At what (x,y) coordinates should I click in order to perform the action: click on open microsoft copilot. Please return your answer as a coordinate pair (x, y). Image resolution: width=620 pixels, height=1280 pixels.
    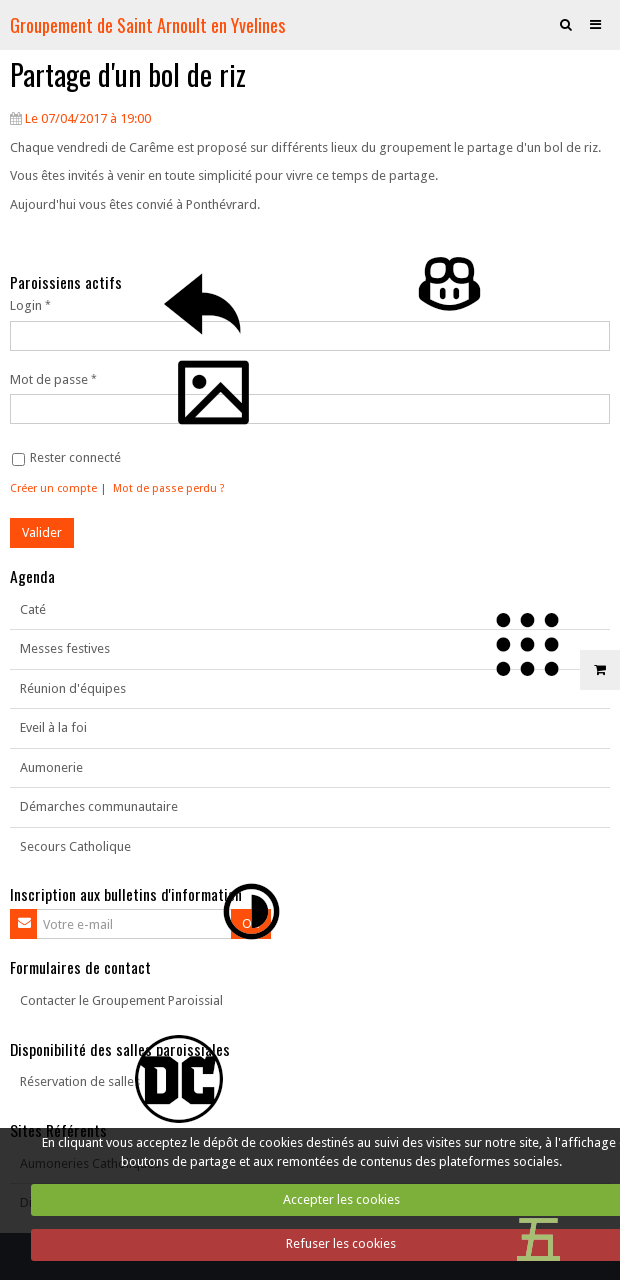
    Looking at the image, I should click on (449, 283).